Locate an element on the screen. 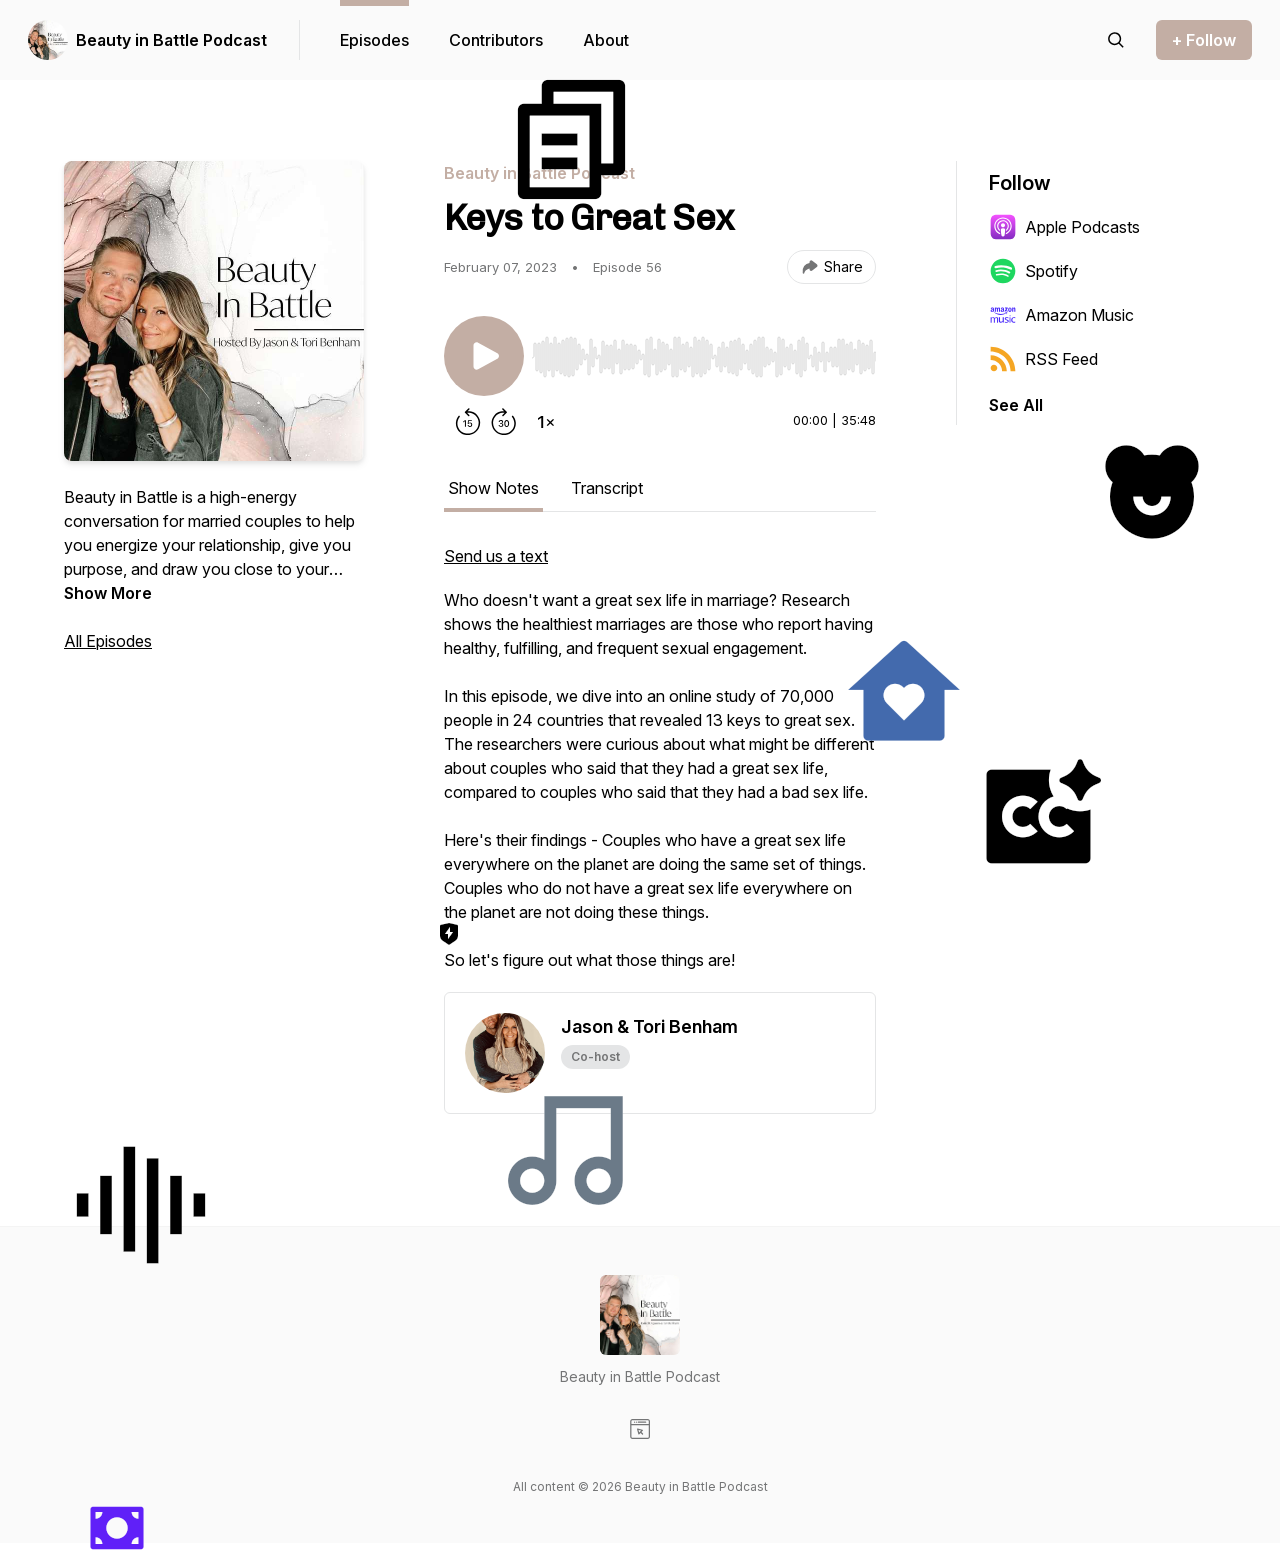 Image resolution: width=1280 pixels, height=1563 pixels. view cash or currency balance is located at coordinates (117, 1528).